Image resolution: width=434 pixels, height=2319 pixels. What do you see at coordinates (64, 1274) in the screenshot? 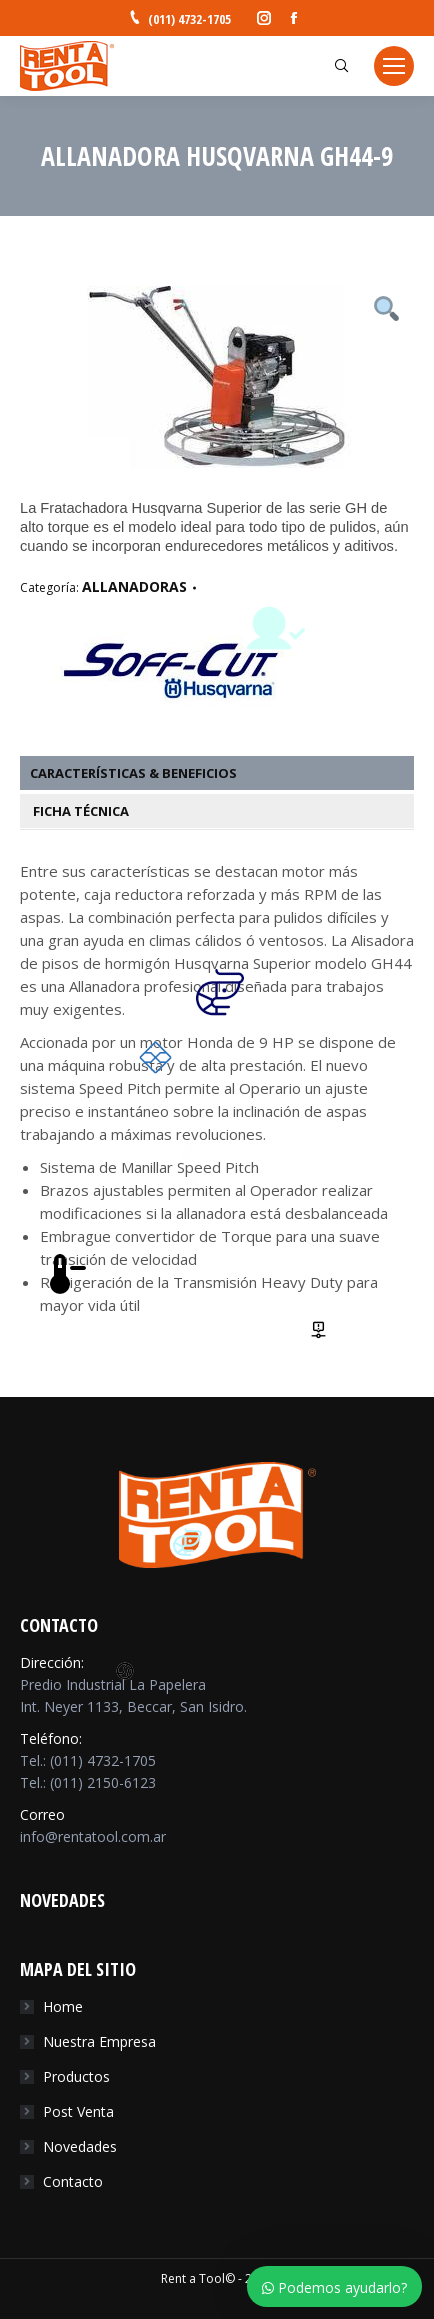
I see `decrease temperature setting` at bounding box center [64, 1274].